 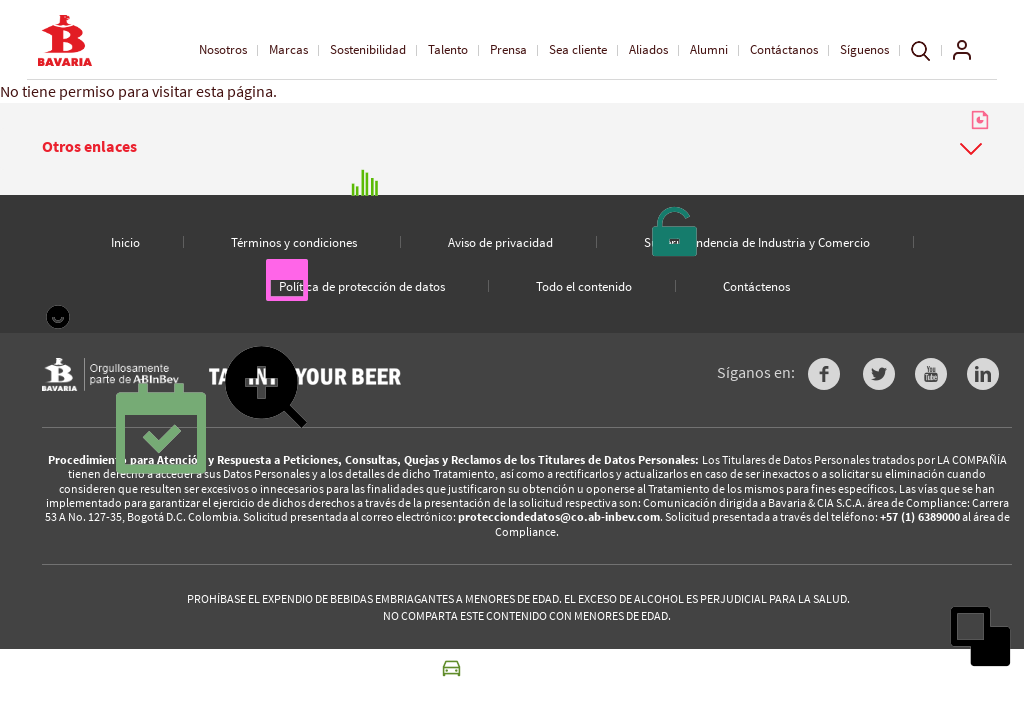 I want to click on view document with chart data, so click(x=980, y=120).